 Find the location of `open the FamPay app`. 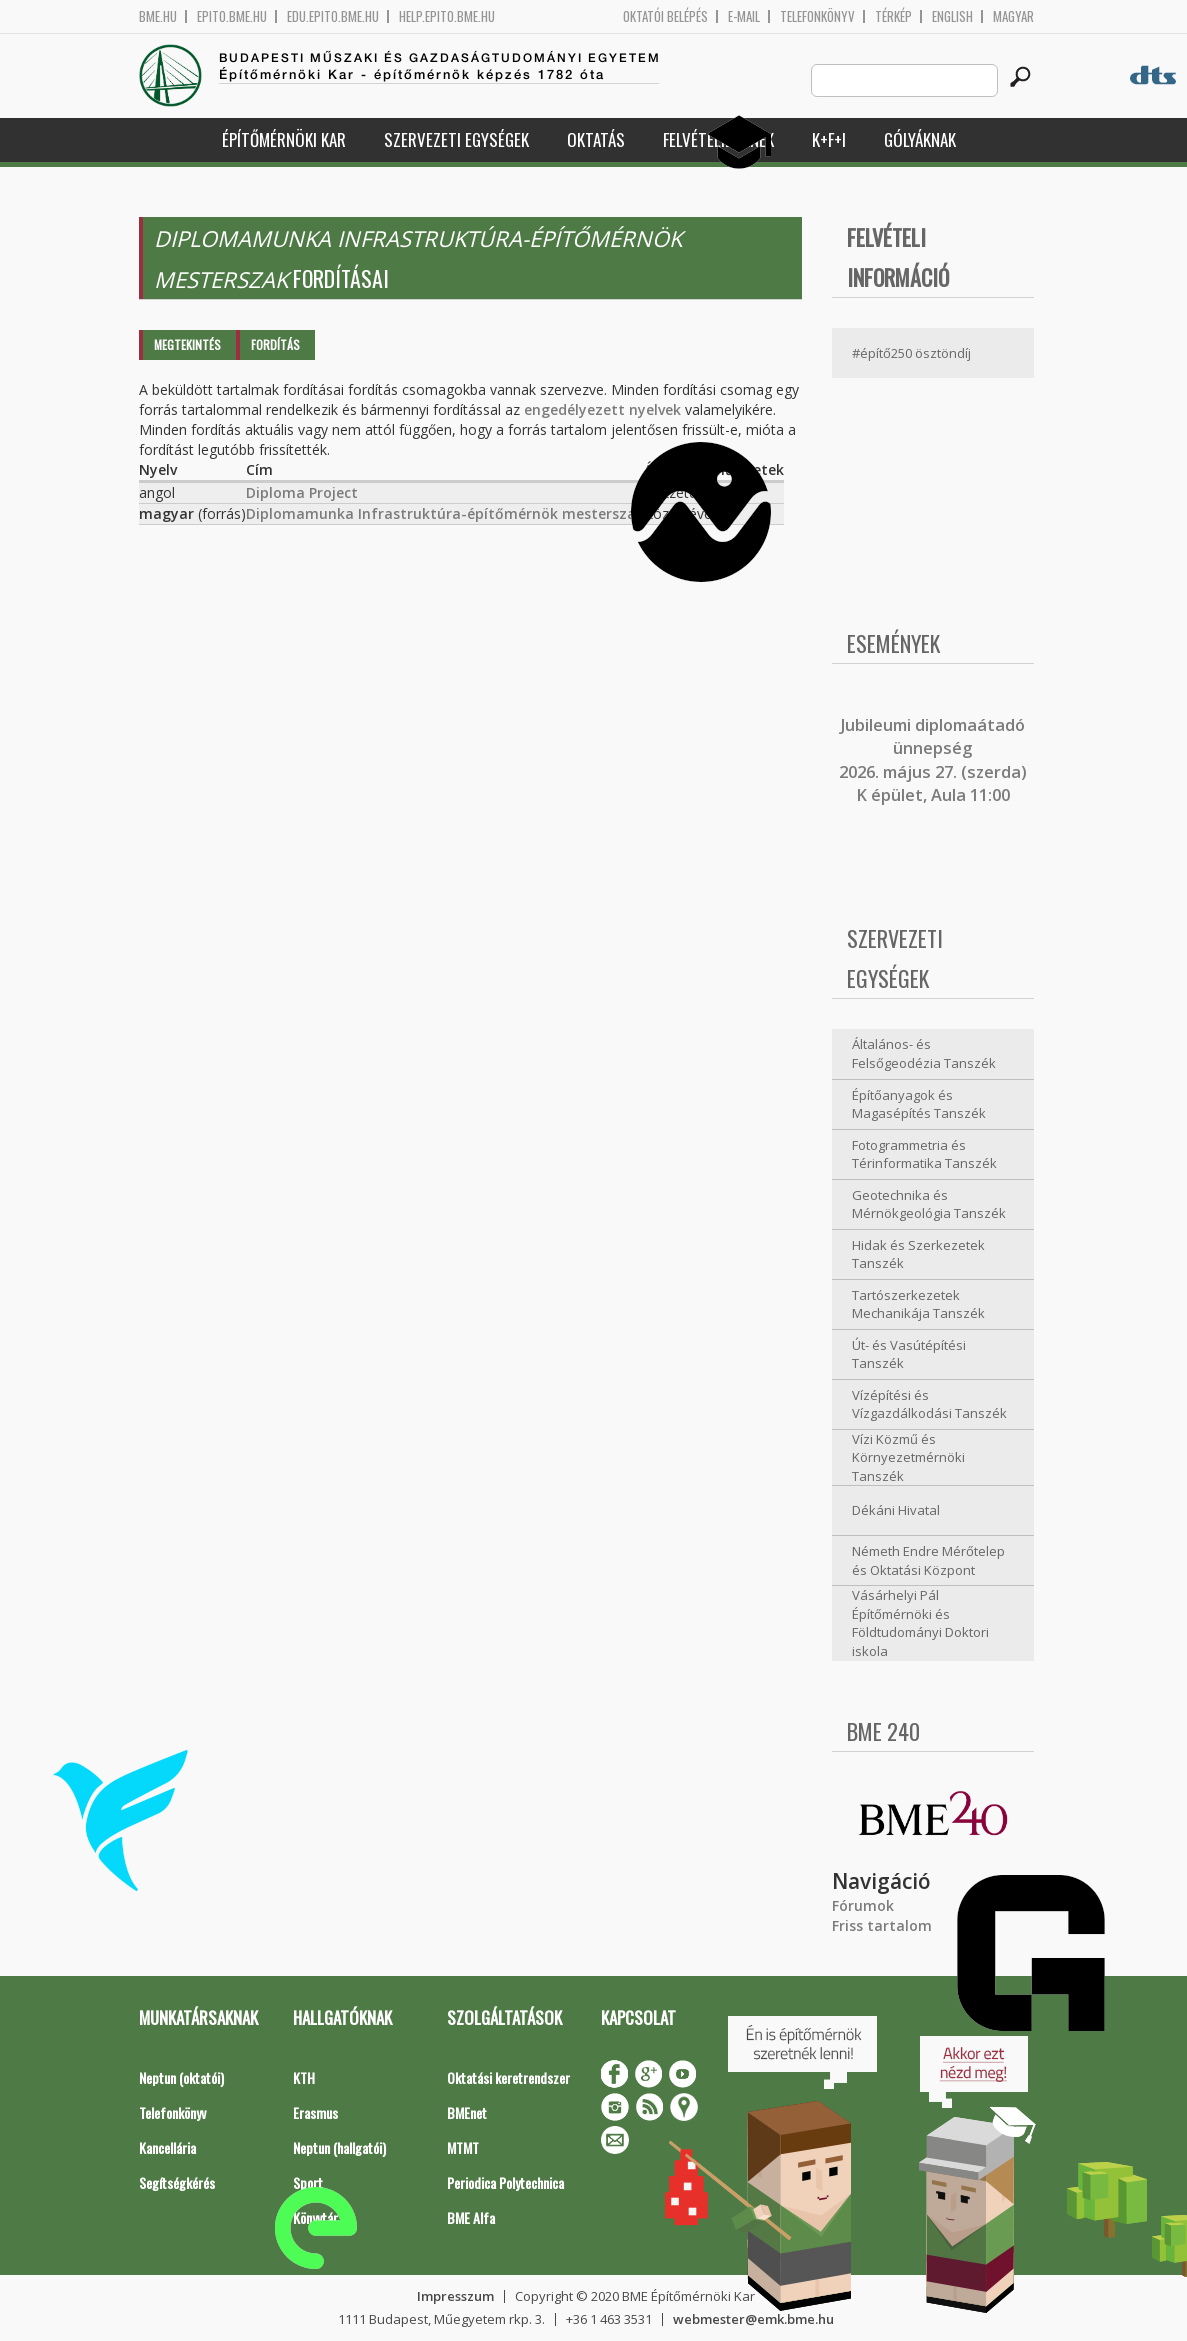

open the FamPay app is located at coordinates (120, 1820).